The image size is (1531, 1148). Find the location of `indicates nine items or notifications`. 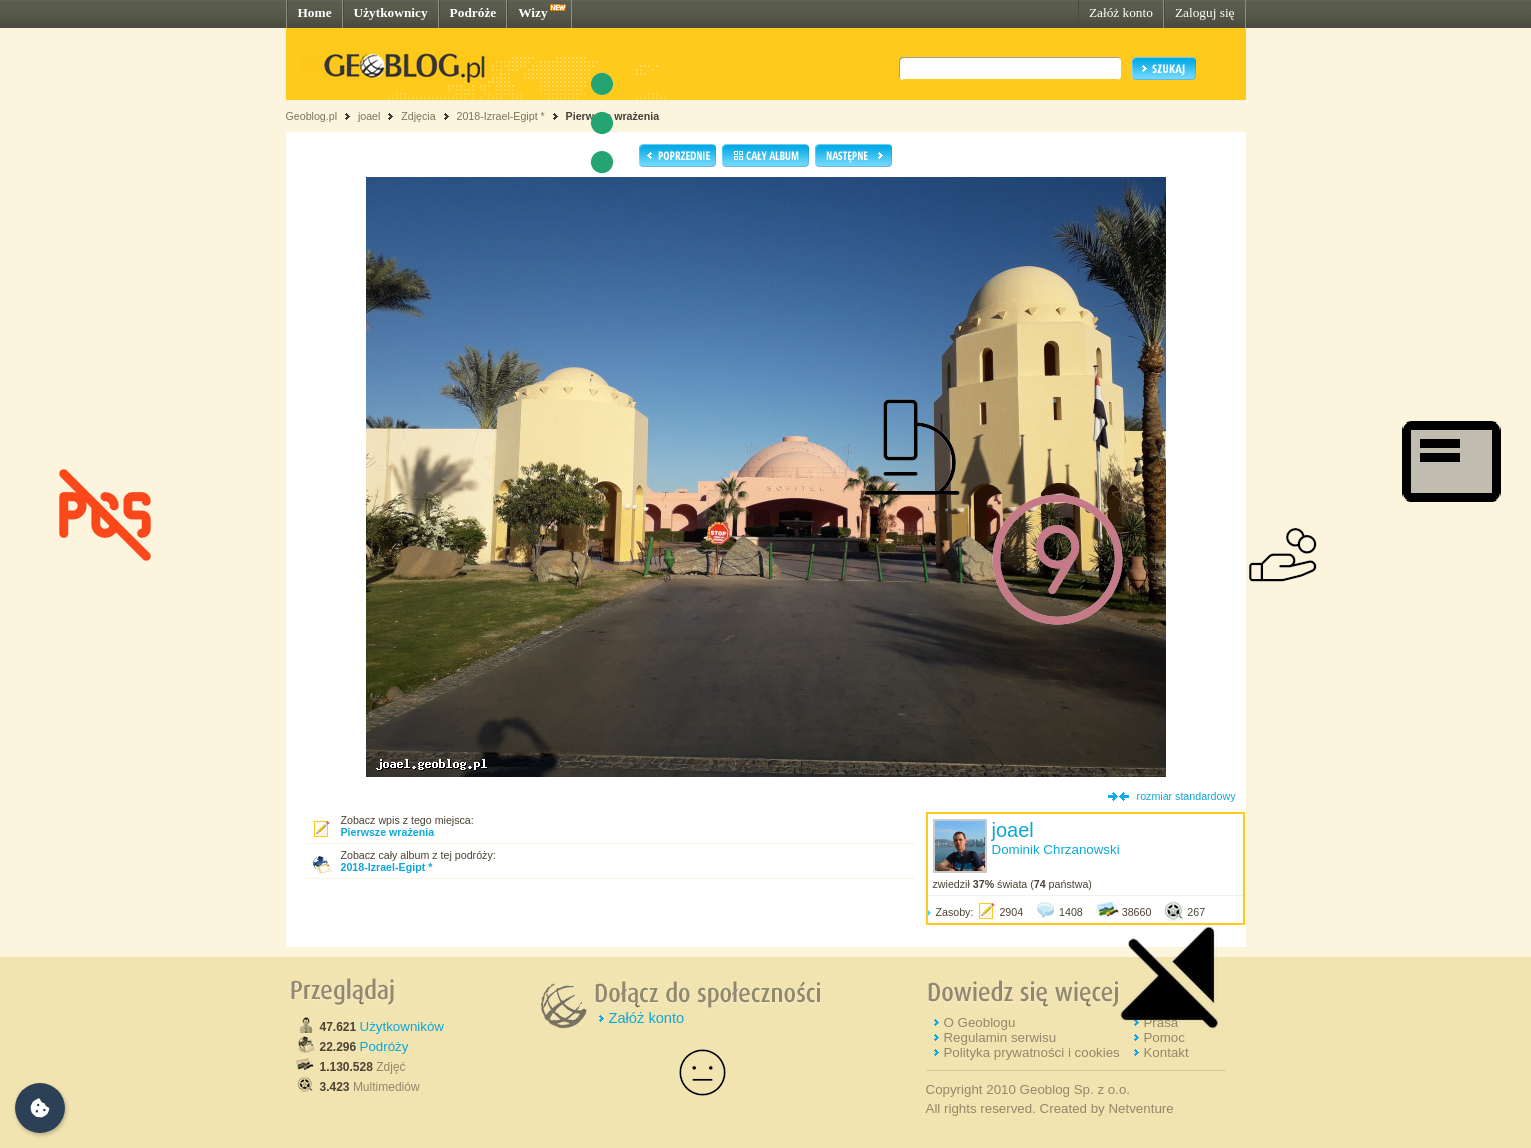

indicates nine items or notifications is located at coordinates (1057, 559).